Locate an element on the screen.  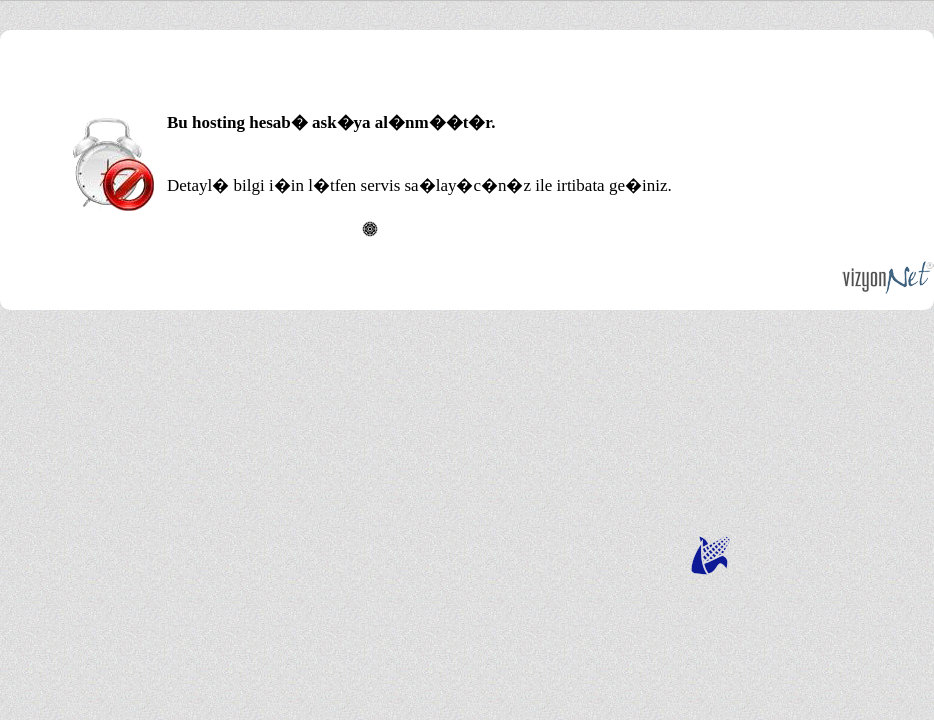
access game settings or configuration menu is located at coordinates (370, 229).